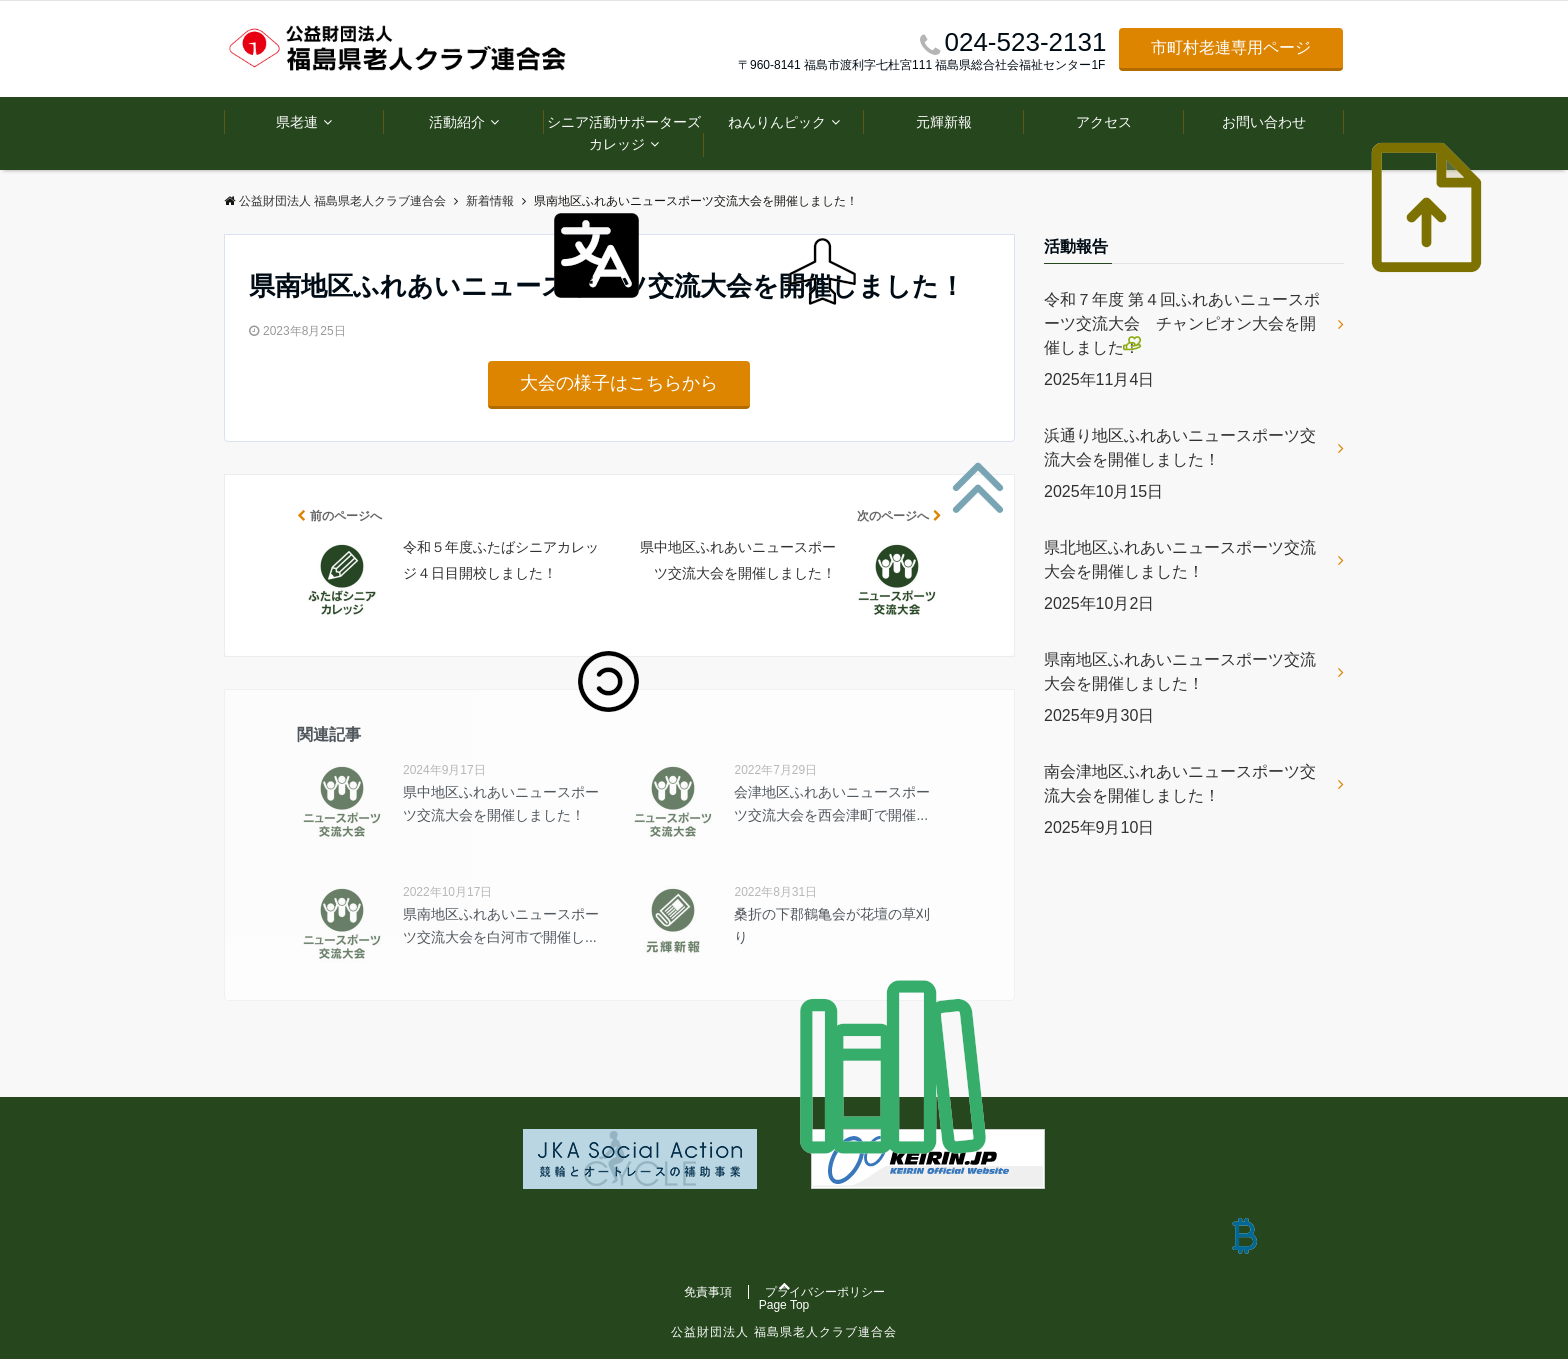 The width and height of the screenshot is (1568, 1359). I want to click on indicates copyleft licensing status, so click(608, 681).